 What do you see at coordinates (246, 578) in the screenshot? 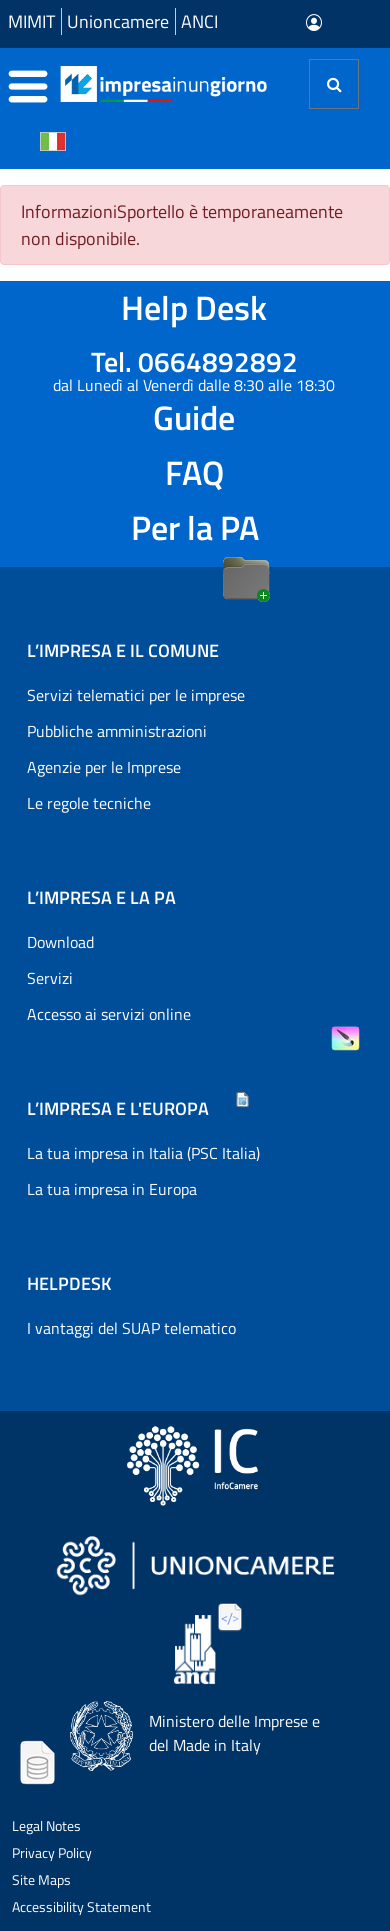
I see `create a new folder` at bounding box center [246, 578].